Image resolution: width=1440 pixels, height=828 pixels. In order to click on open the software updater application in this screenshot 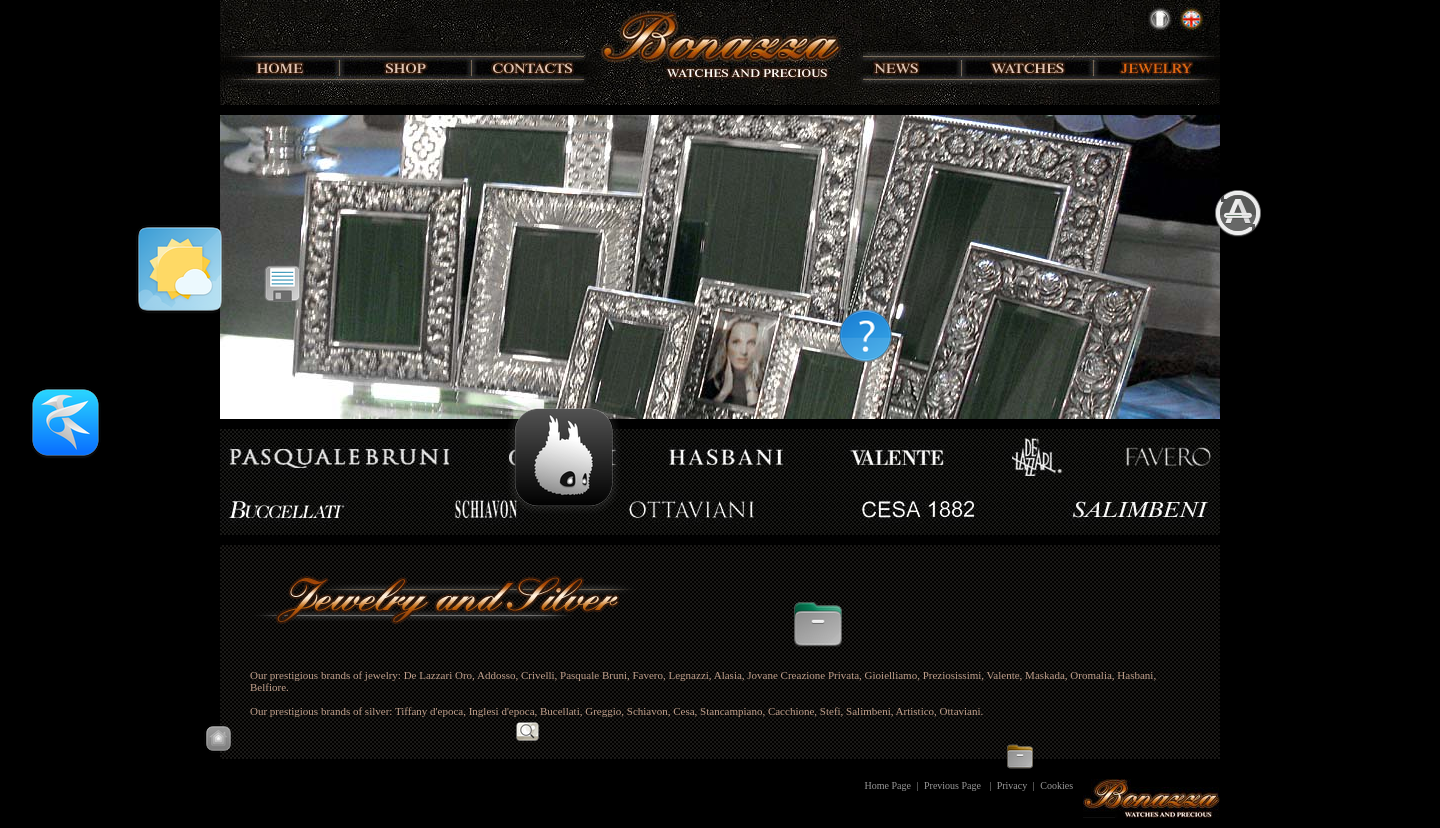, I will do `click(1238, 213)`.